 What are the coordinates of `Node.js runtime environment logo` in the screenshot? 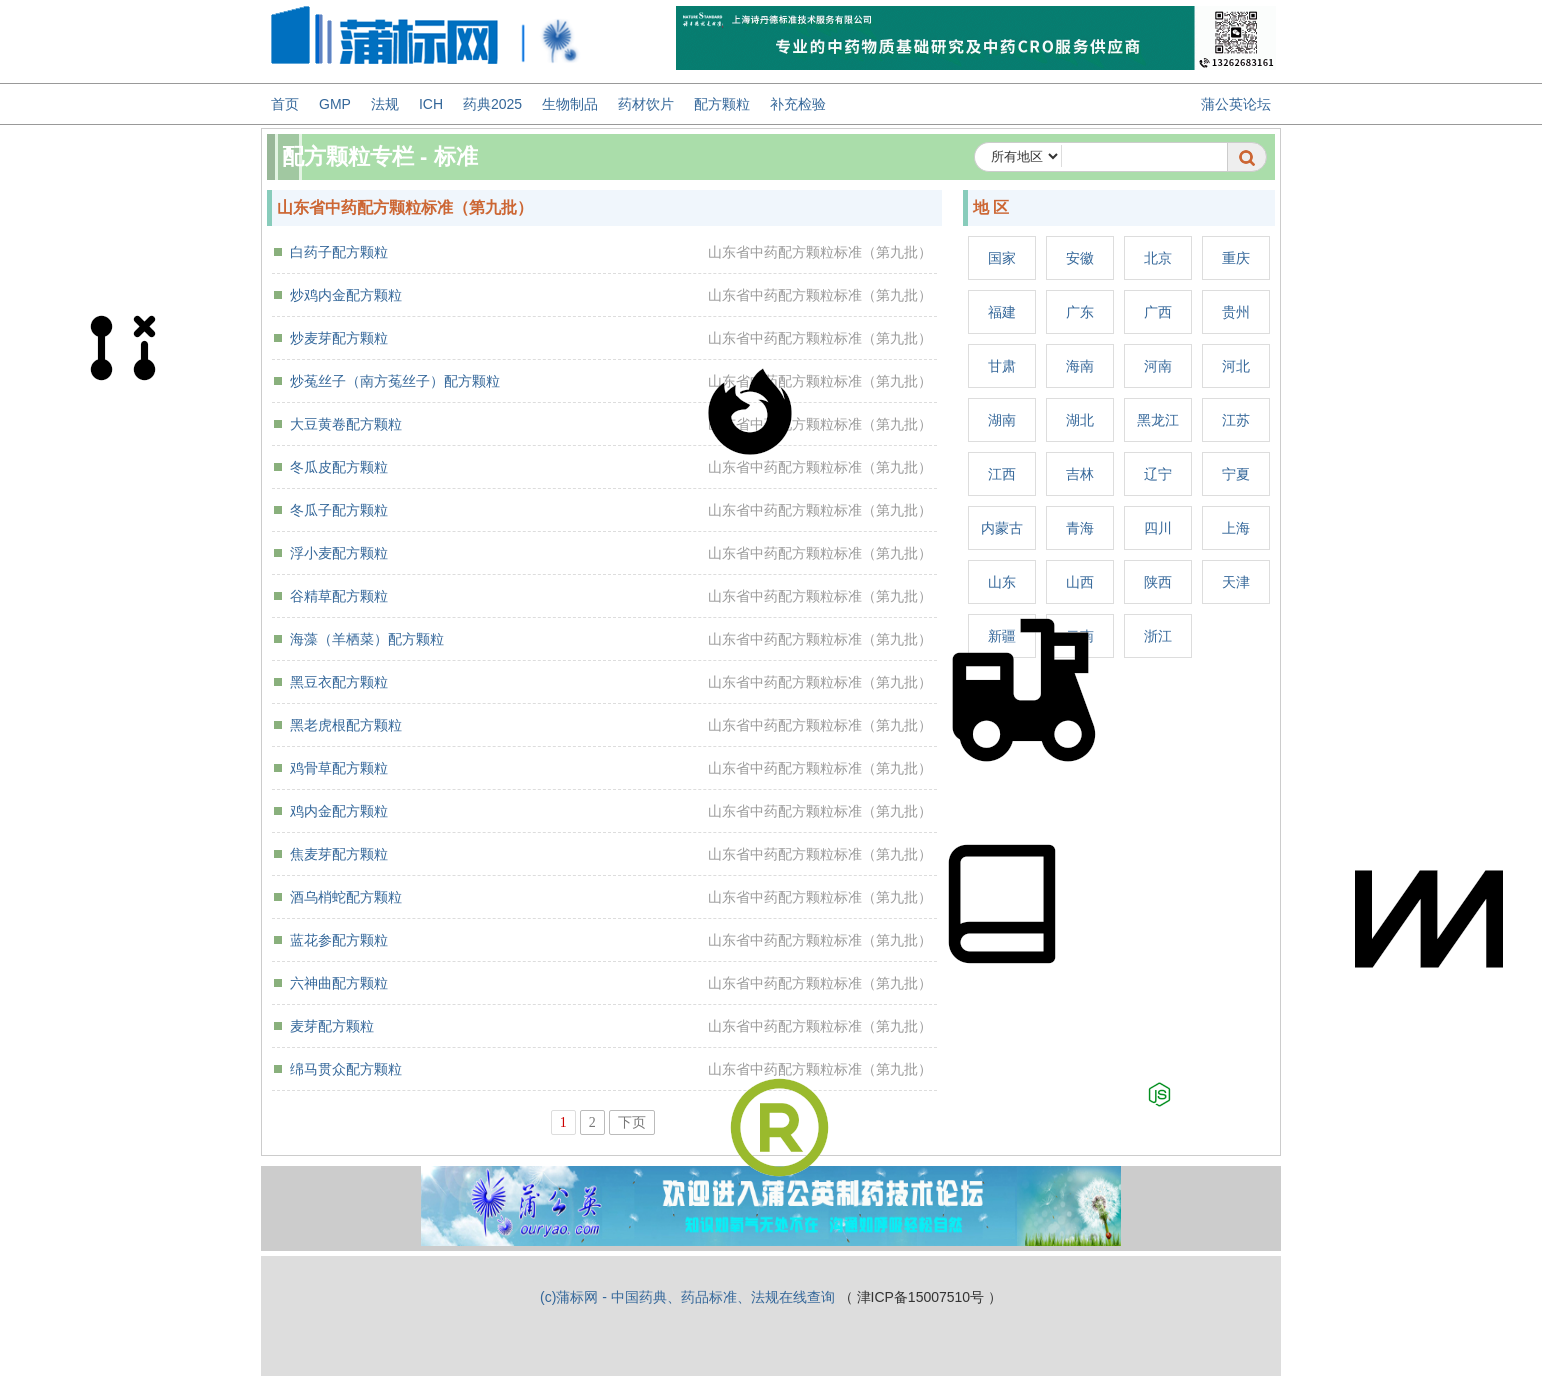 It's located at (1159, 1094).